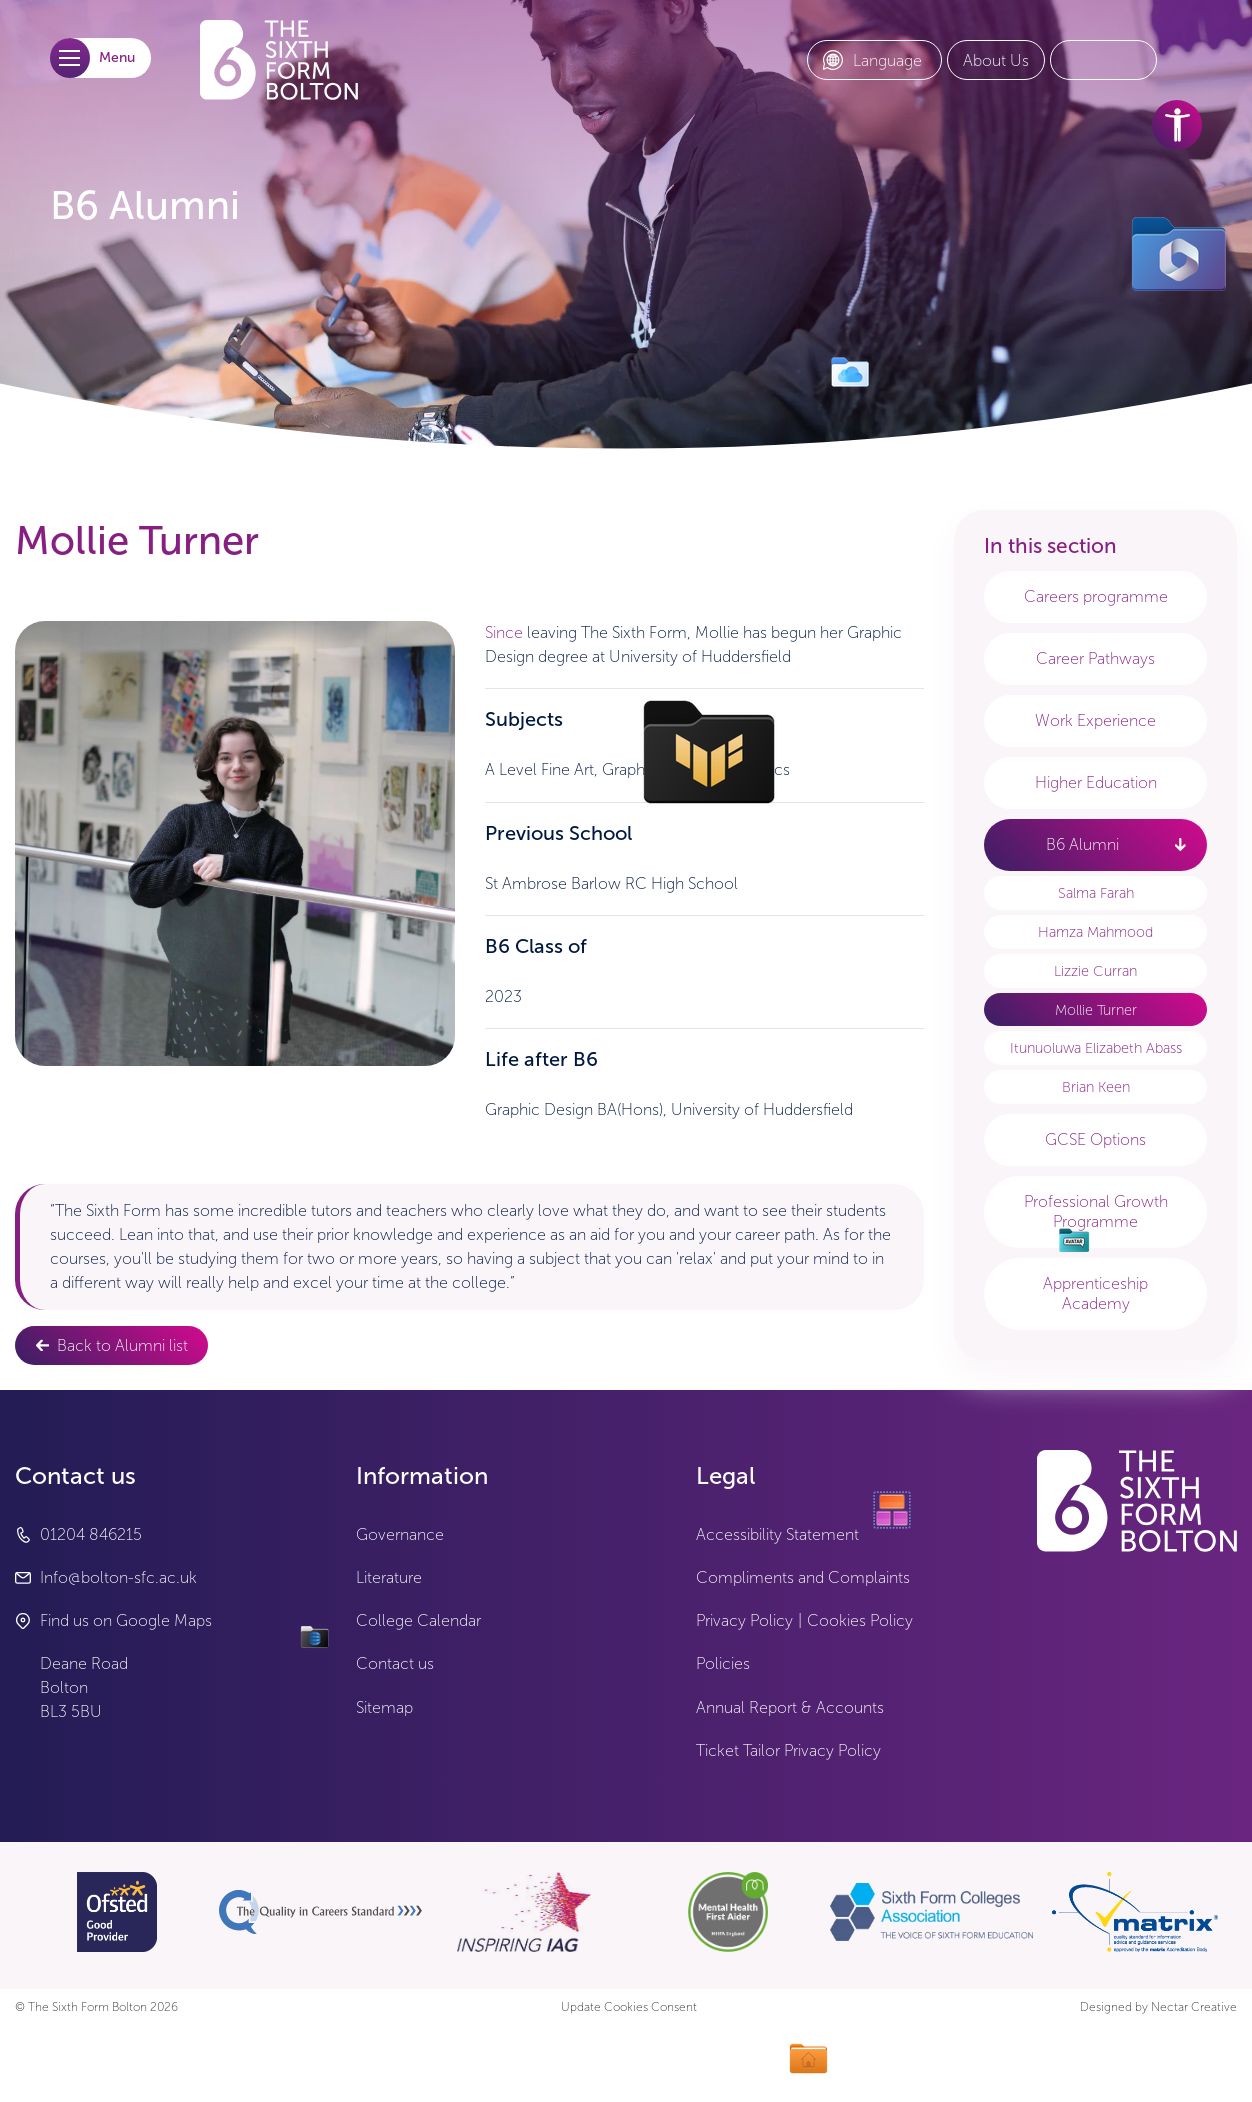  What do you see at coordinates (314, 1637) in the screenshot?
I see `open dynamodb database files folder` at bounding box center [314, 1637].